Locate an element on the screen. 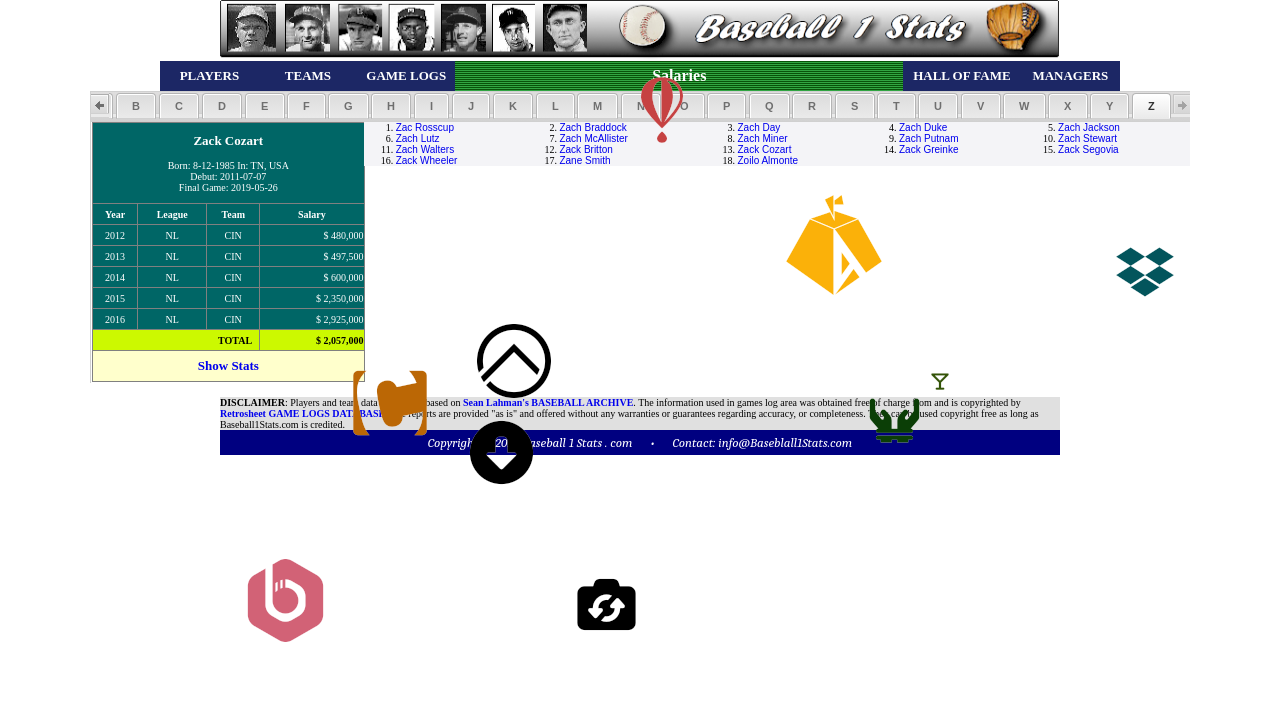 The image size is (1280, 720). contao CMS logo is located at coordinates (390, 403).